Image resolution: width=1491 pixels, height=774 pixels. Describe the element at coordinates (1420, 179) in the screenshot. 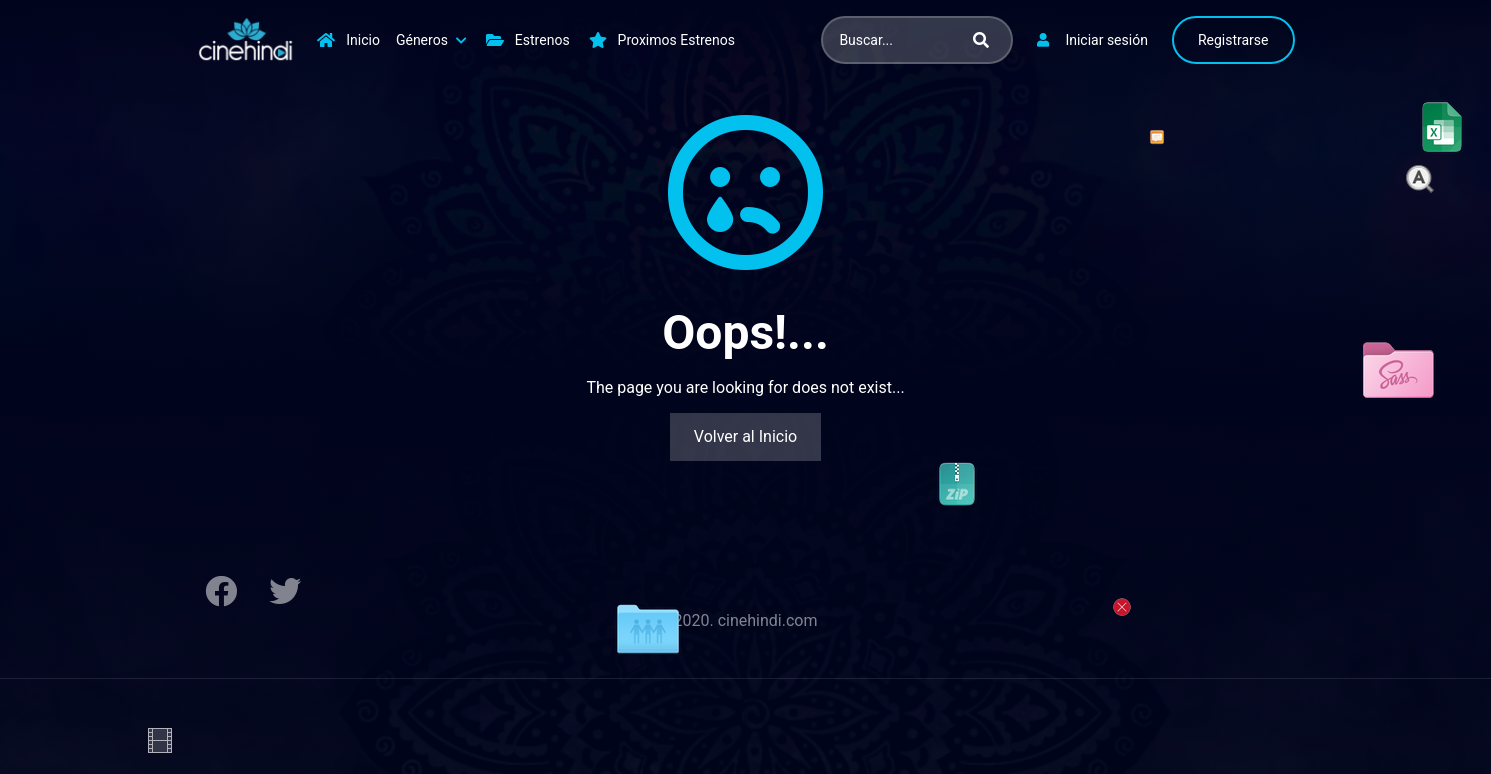

I see `search for text within a document` at that location.